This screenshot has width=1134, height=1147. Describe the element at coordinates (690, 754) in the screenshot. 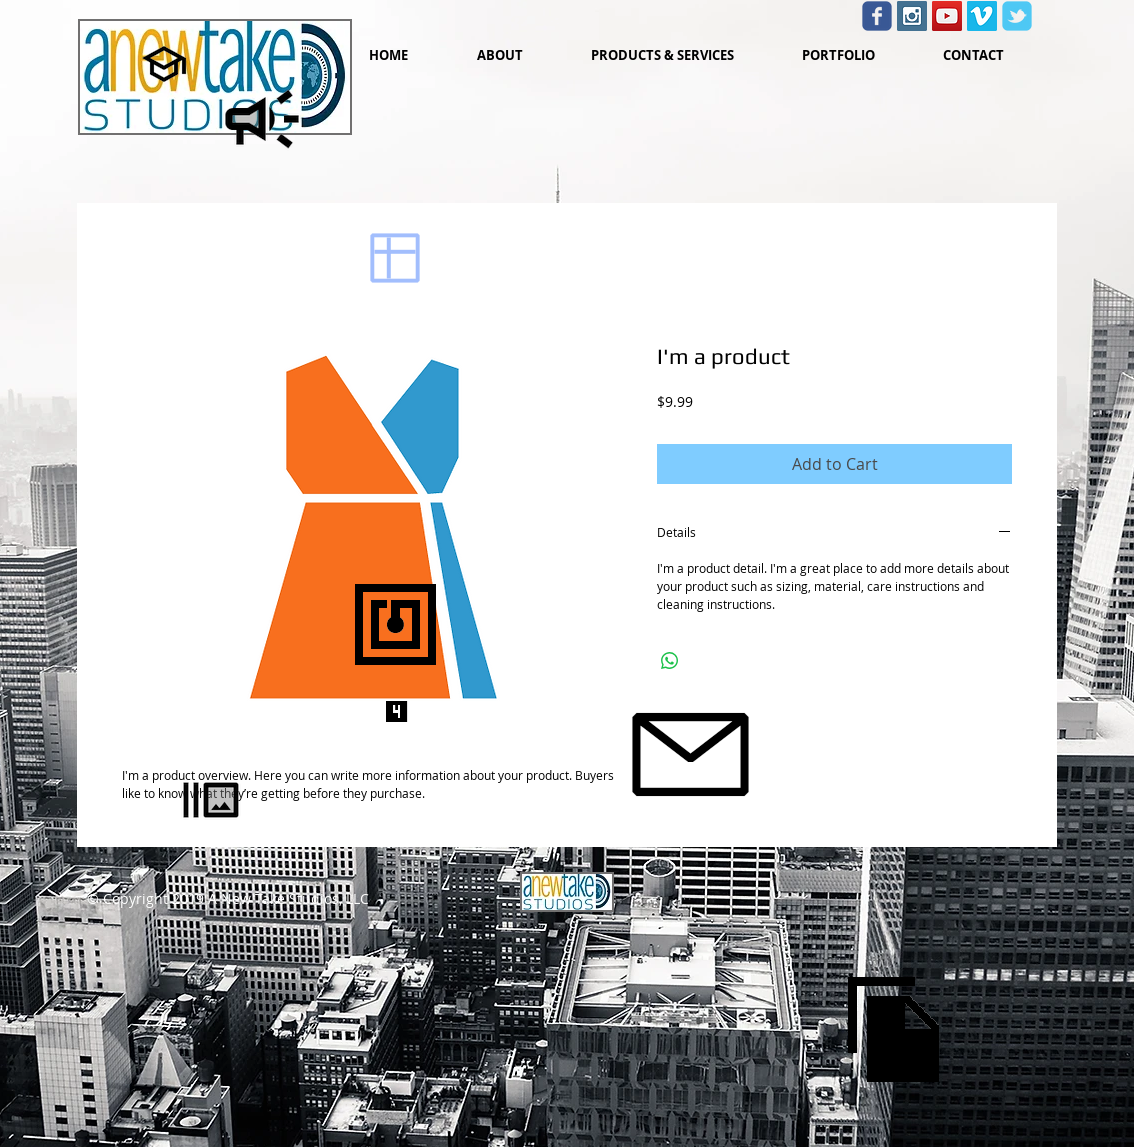

I see `open your inbox` at that location.